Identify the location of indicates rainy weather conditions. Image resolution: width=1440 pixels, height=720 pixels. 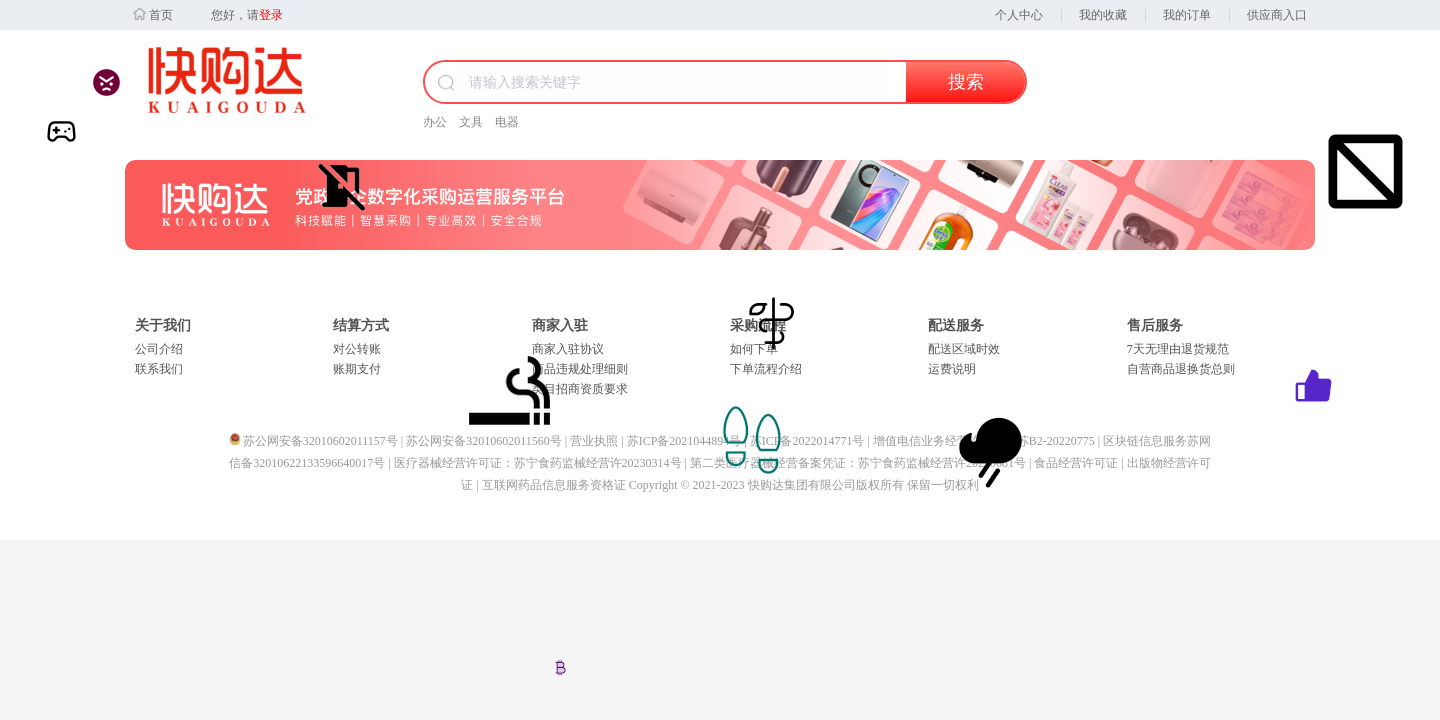
(990, 451).